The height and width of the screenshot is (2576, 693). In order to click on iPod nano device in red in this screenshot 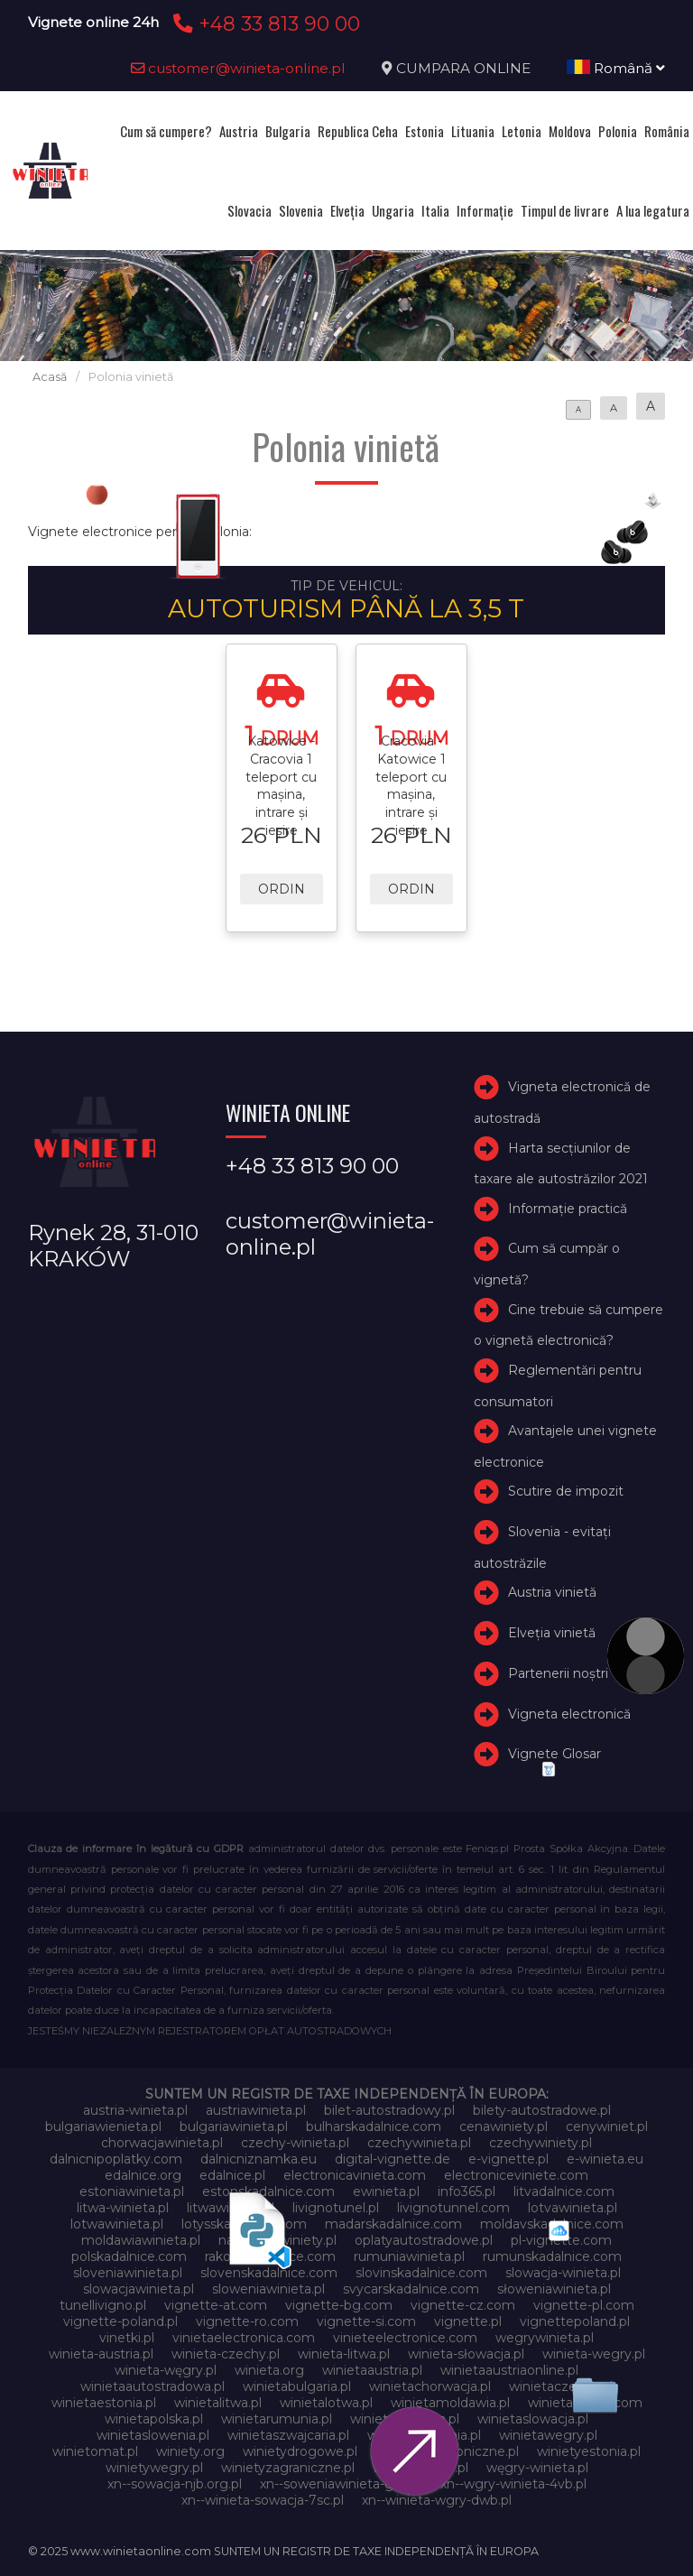, I will do `click(198, 536)`.